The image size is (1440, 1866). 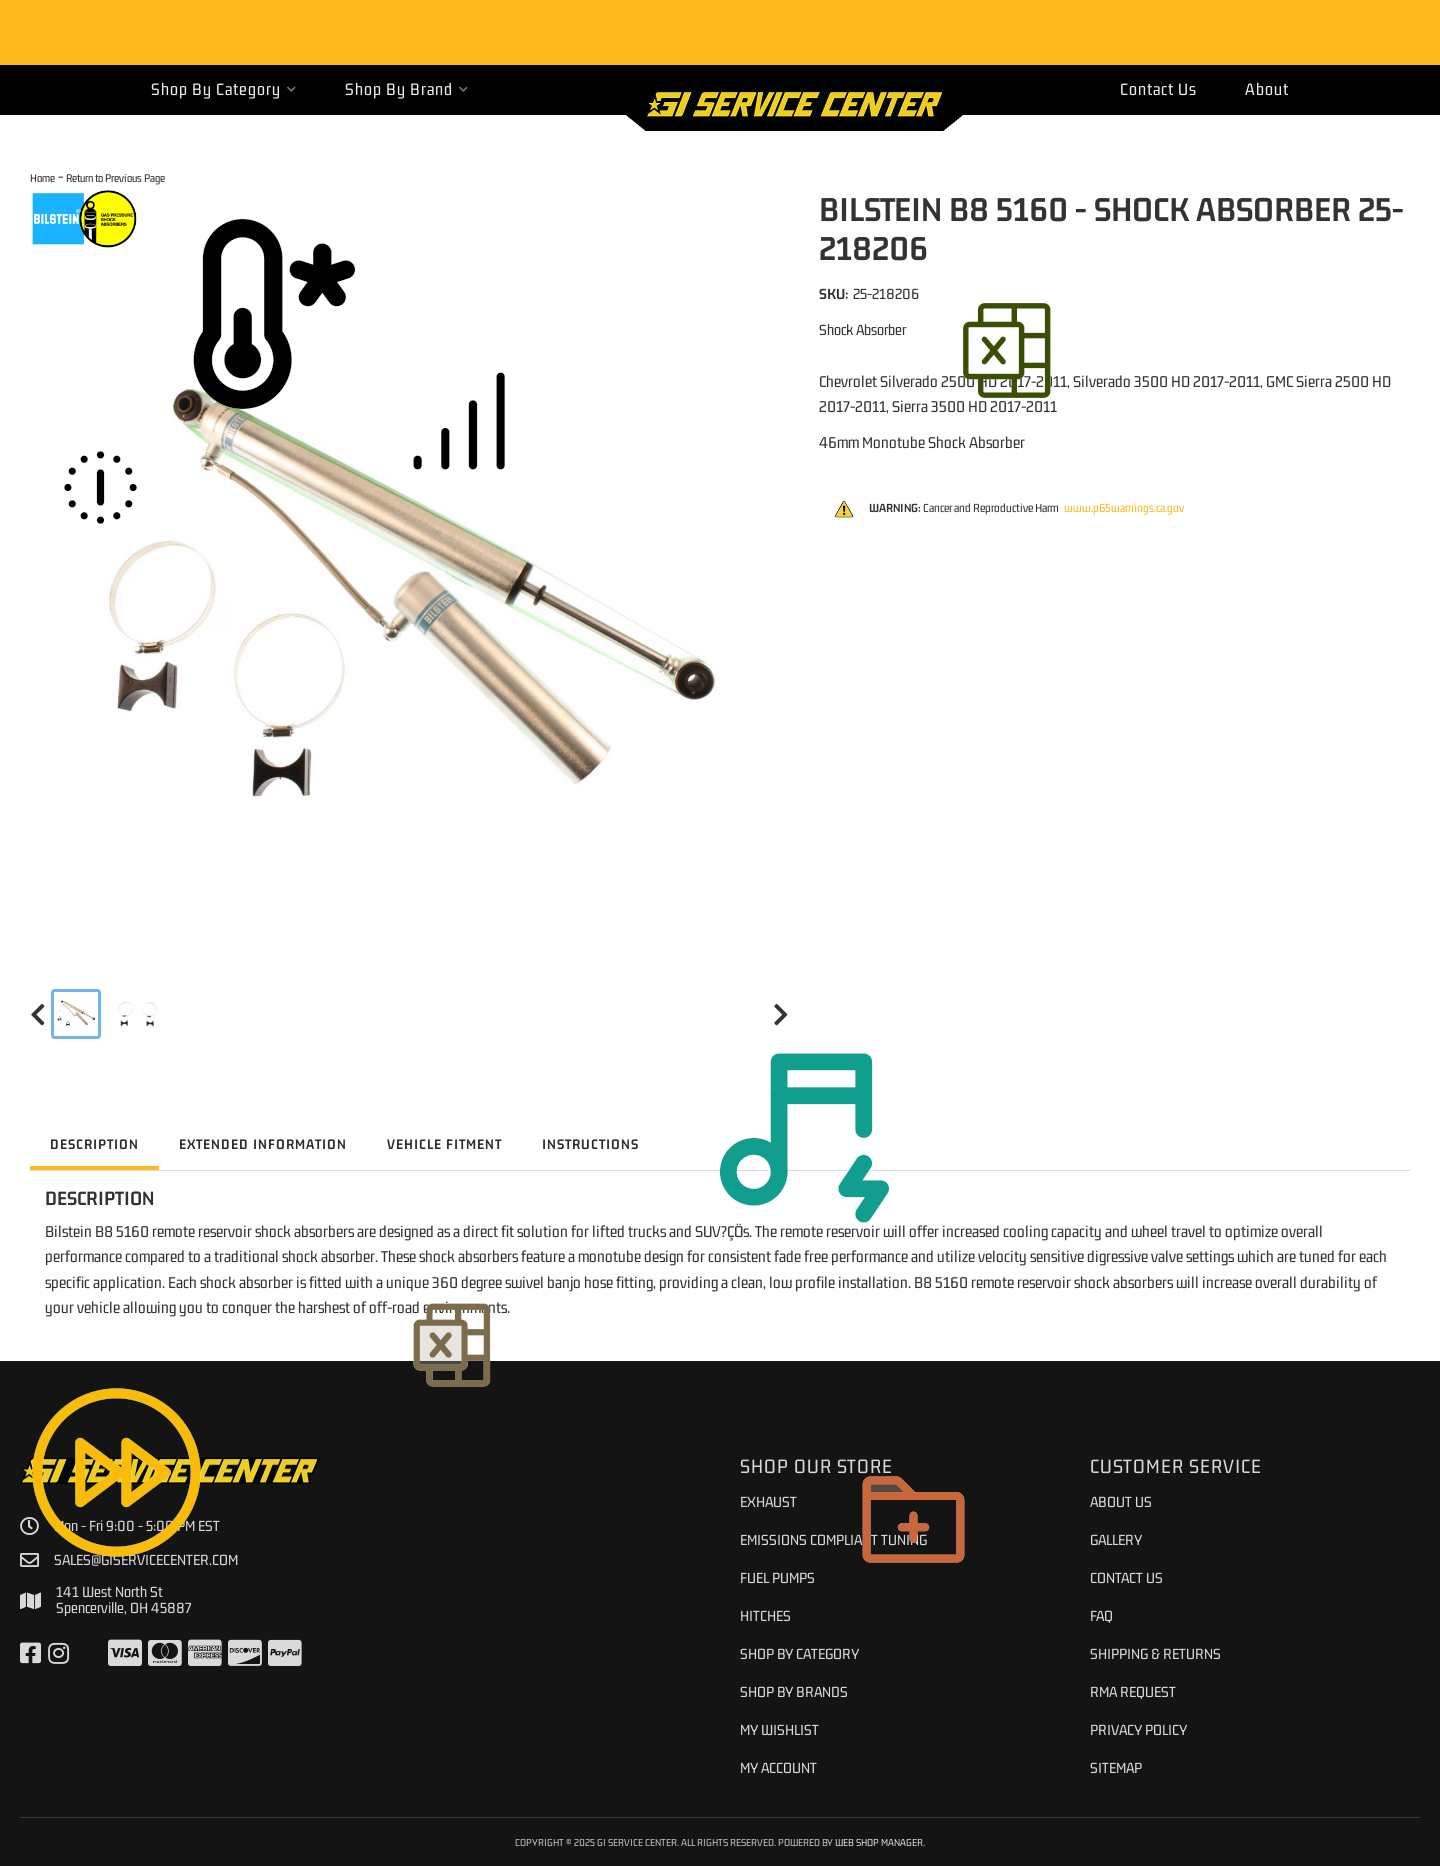 I want to click on indicates low temperature or cold conditions, so click(x=258, y=314).